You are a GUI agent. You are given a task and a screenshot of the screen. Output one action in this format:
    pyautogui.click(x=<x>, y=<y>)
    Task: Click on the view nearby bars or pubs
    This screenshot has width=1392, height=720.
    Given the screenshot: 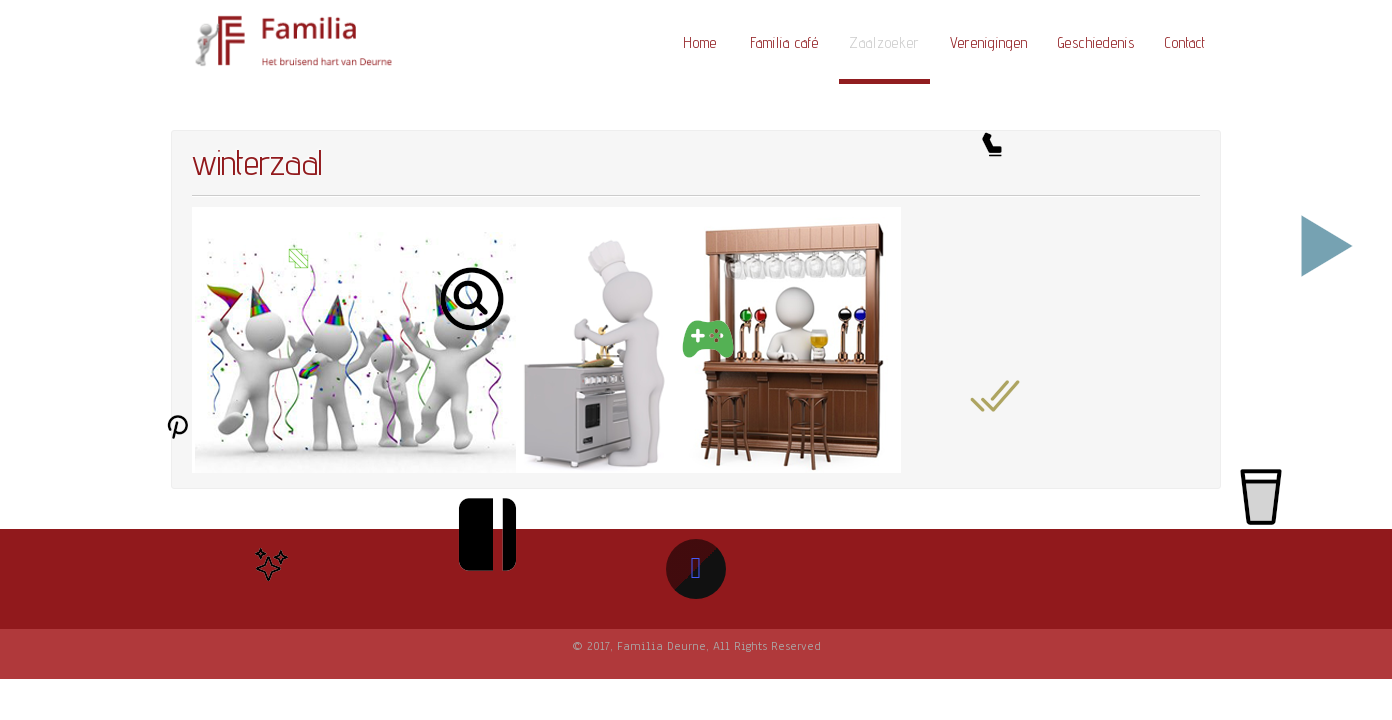 What is the action you would take?
    pyautogui.click(x=1261, y=496)
    